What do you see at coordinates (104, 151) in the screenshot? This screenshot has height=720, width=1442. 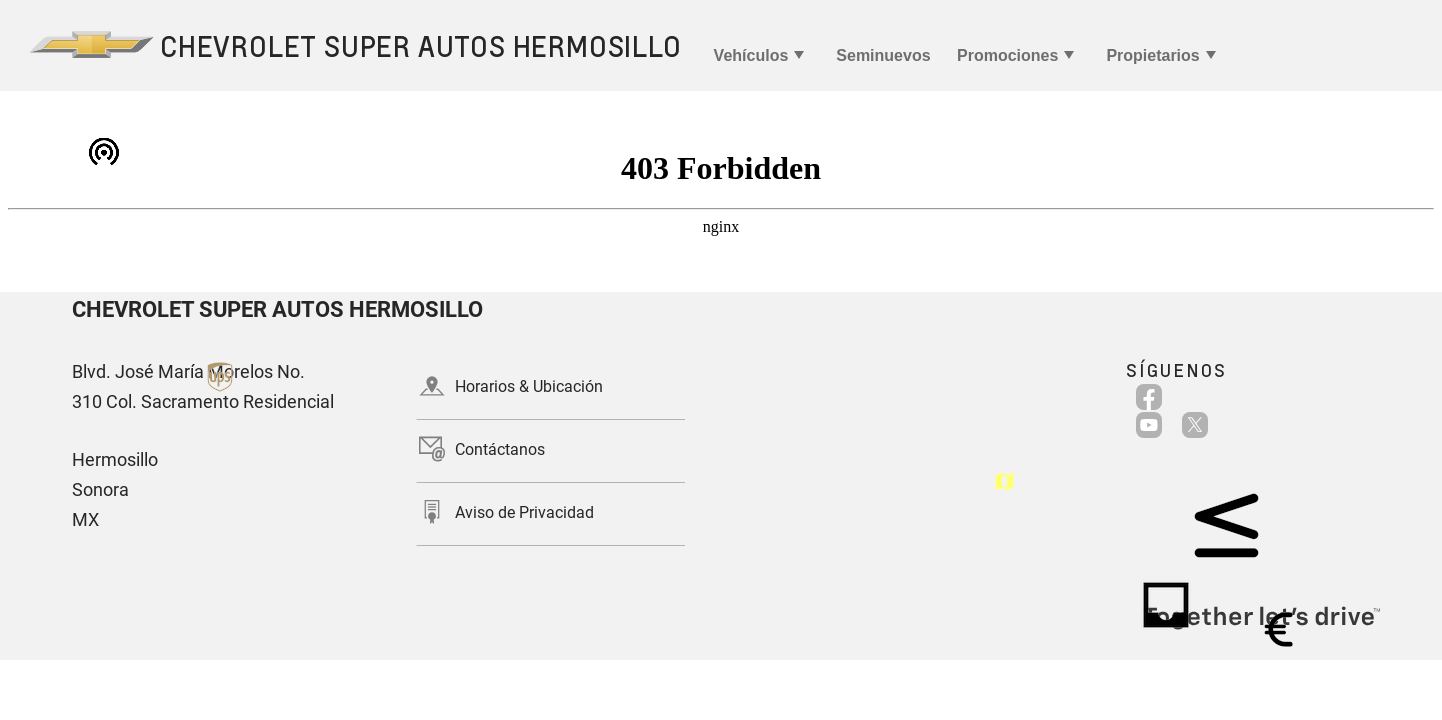 I see `enable mobile hotspot or wifi tethering` at bounding box center [104, 151].